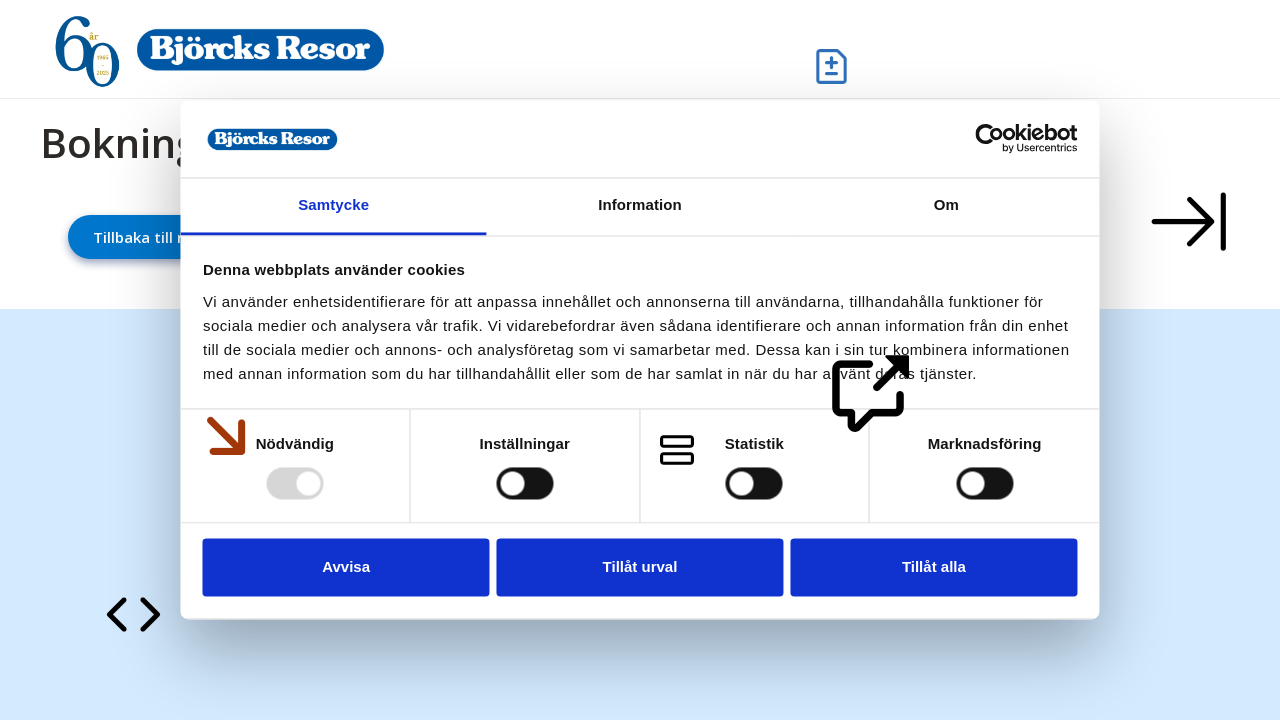 The width and height of the screenshot is (1280, 720). I want to click on view cross-referenced issues or pull requests, so click(868, 391).